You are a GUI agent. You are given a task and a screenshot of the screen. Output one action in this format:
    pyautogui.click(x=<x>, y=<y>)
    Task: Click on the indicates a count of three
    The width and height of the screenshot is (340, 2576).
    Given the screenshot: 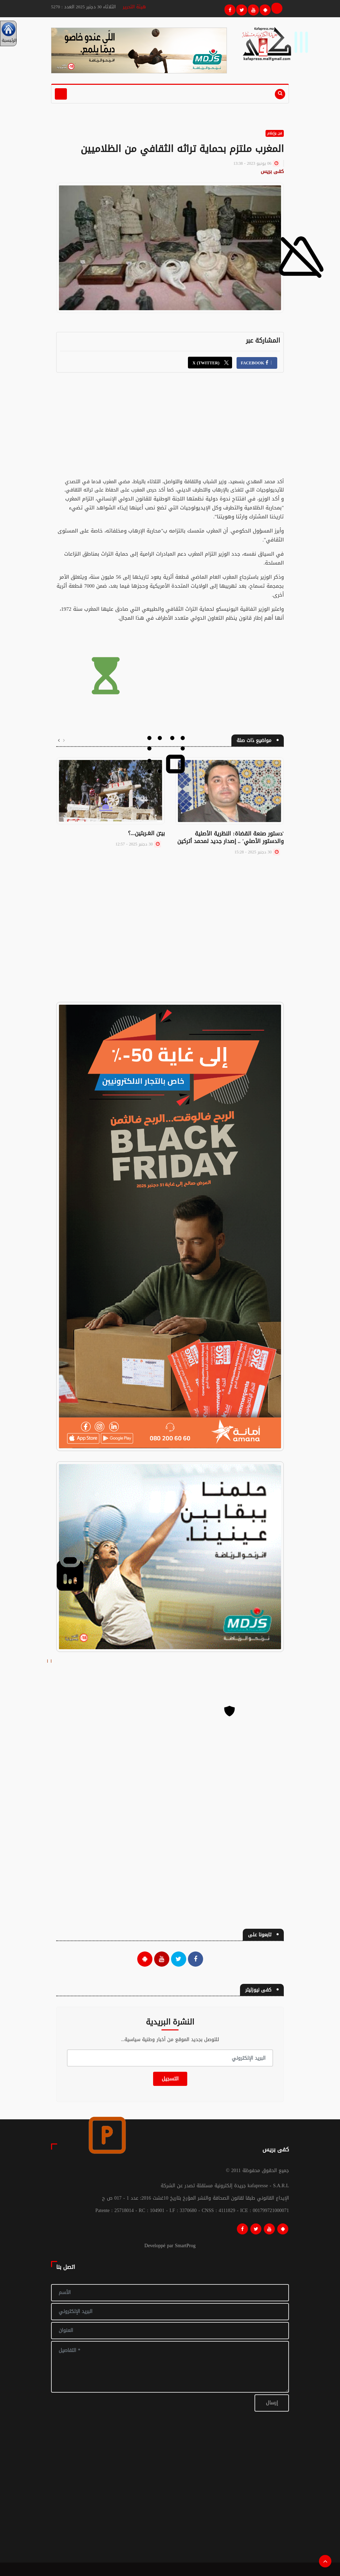 What is the action you would take?
    pyautogui.click(x=301, y=42)
    